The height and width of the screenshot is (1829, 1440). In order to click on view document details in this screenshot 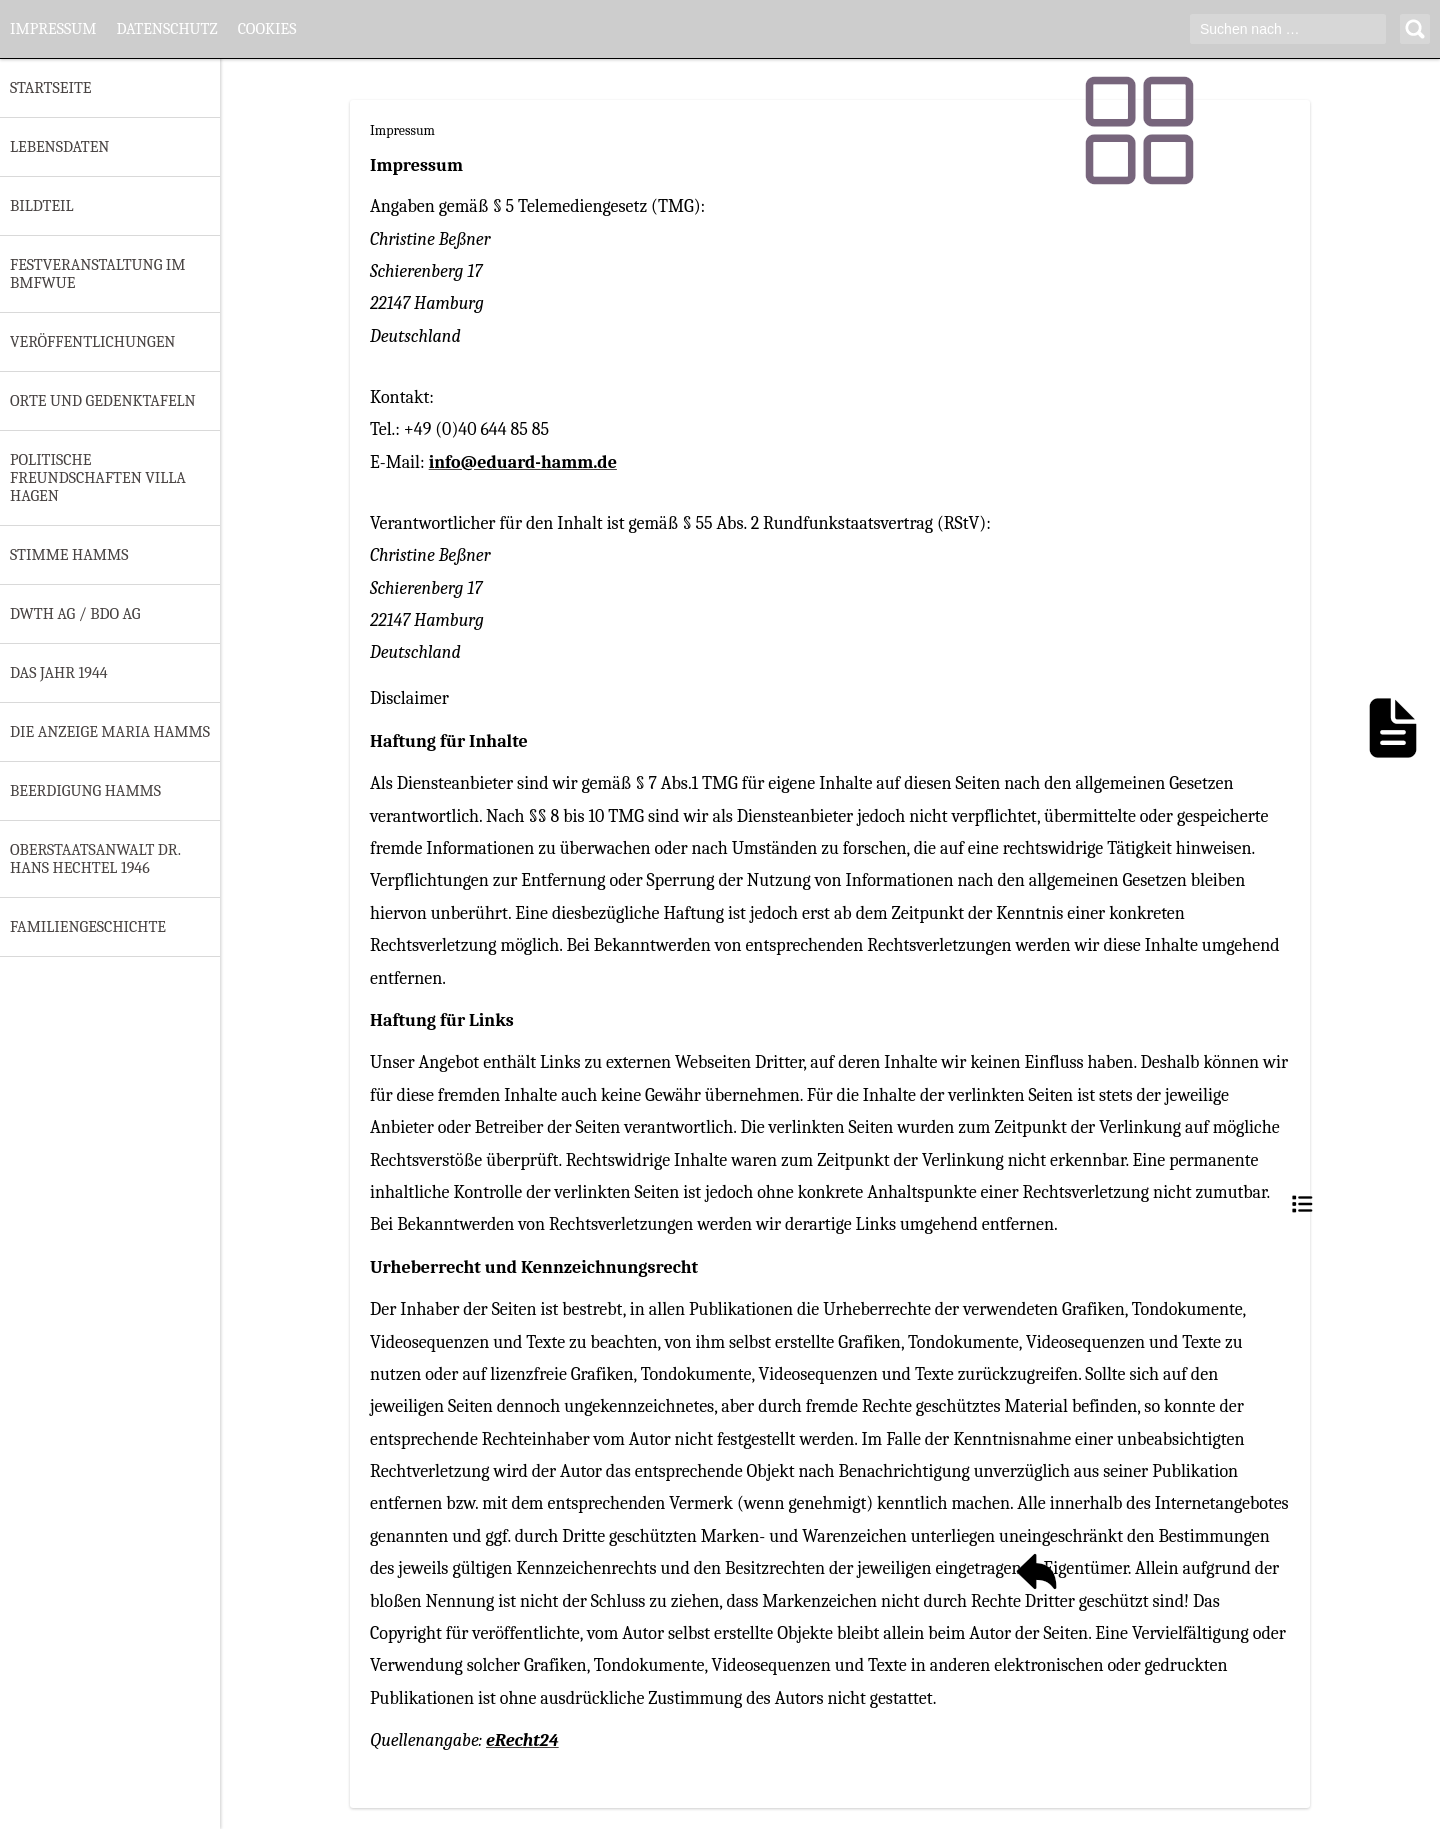, I will do `click(1393, 728)`.